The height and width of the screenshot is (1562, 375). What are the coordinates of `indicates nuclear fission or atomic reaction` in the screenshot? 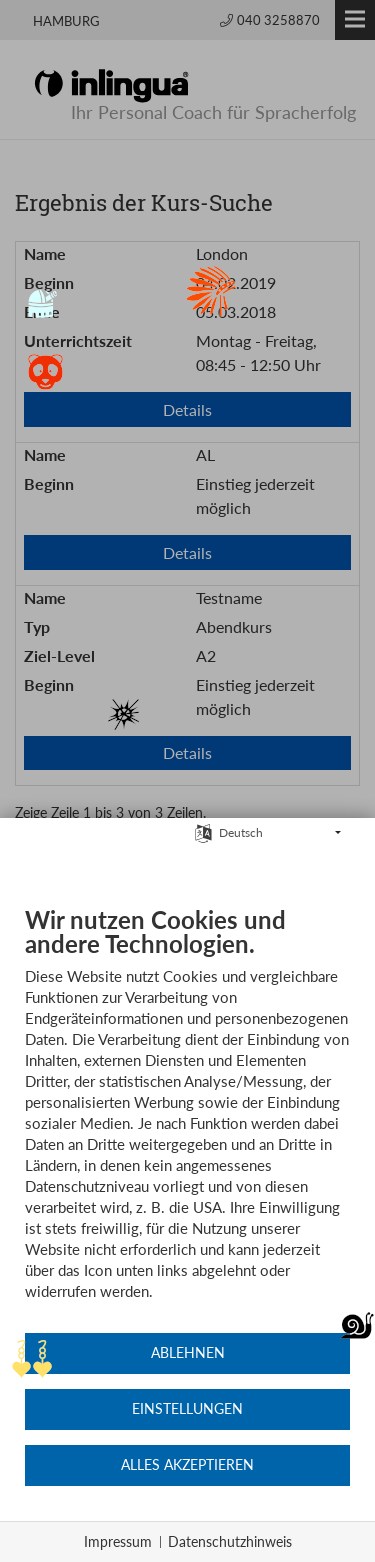 It's located at (123, 714).